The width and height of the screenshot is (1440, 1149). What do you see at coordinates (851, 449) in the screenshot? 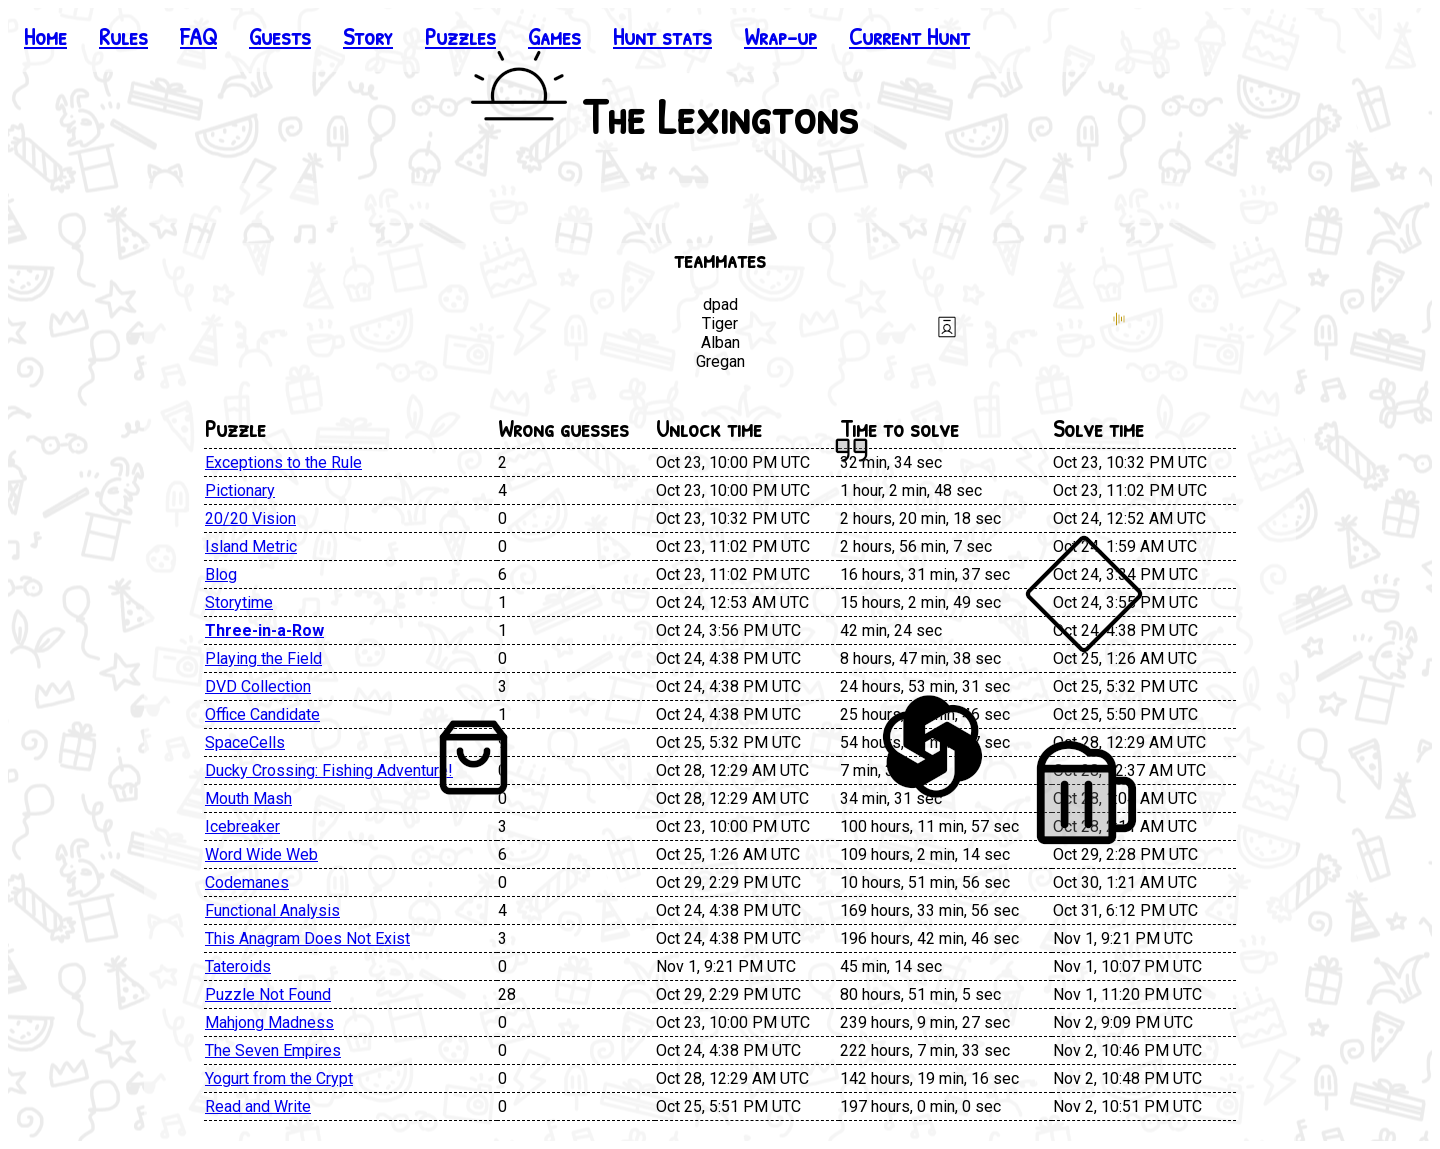
I see `view testimonials or customer quotes` at bounding box center [851, 449].